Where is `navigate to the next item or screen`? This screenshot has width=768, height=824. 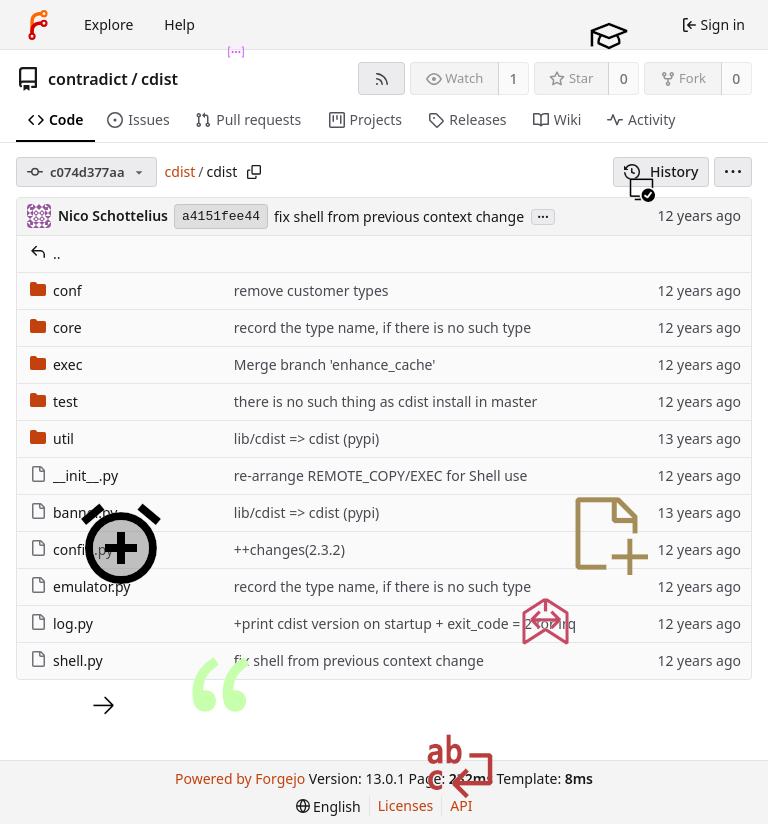
navigate to the next item or screen is located at coordinates (103, 704).